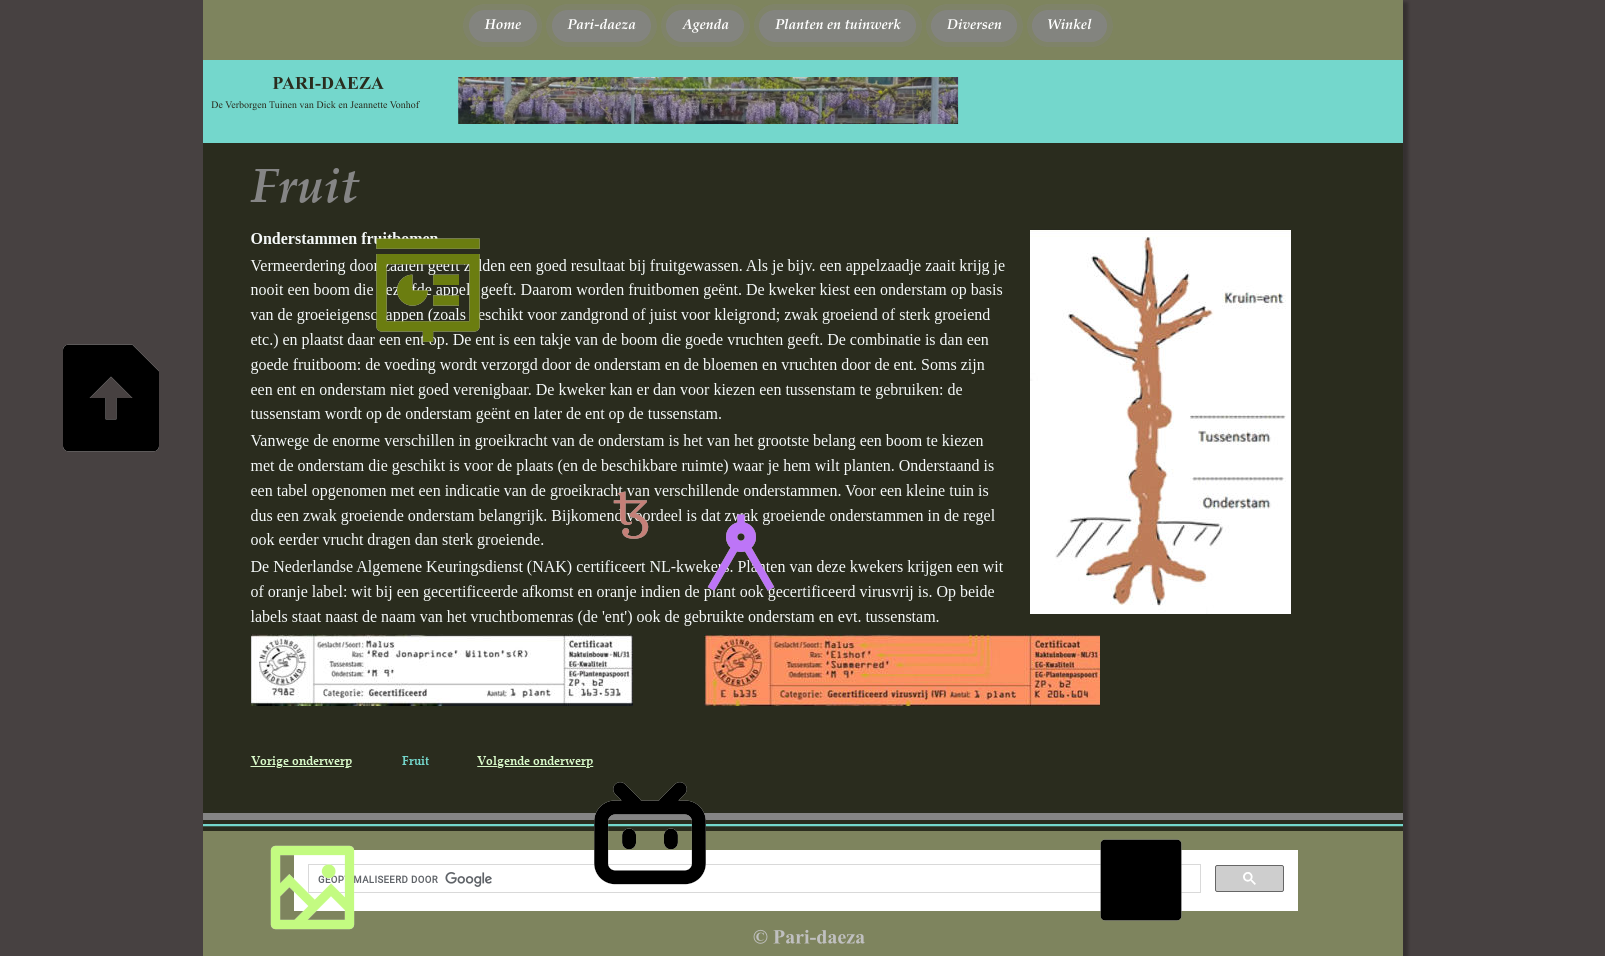 The image size is (1605, 956). I want to click on tezos (XTZ) cryptocurrency logo, so click(631, 514).